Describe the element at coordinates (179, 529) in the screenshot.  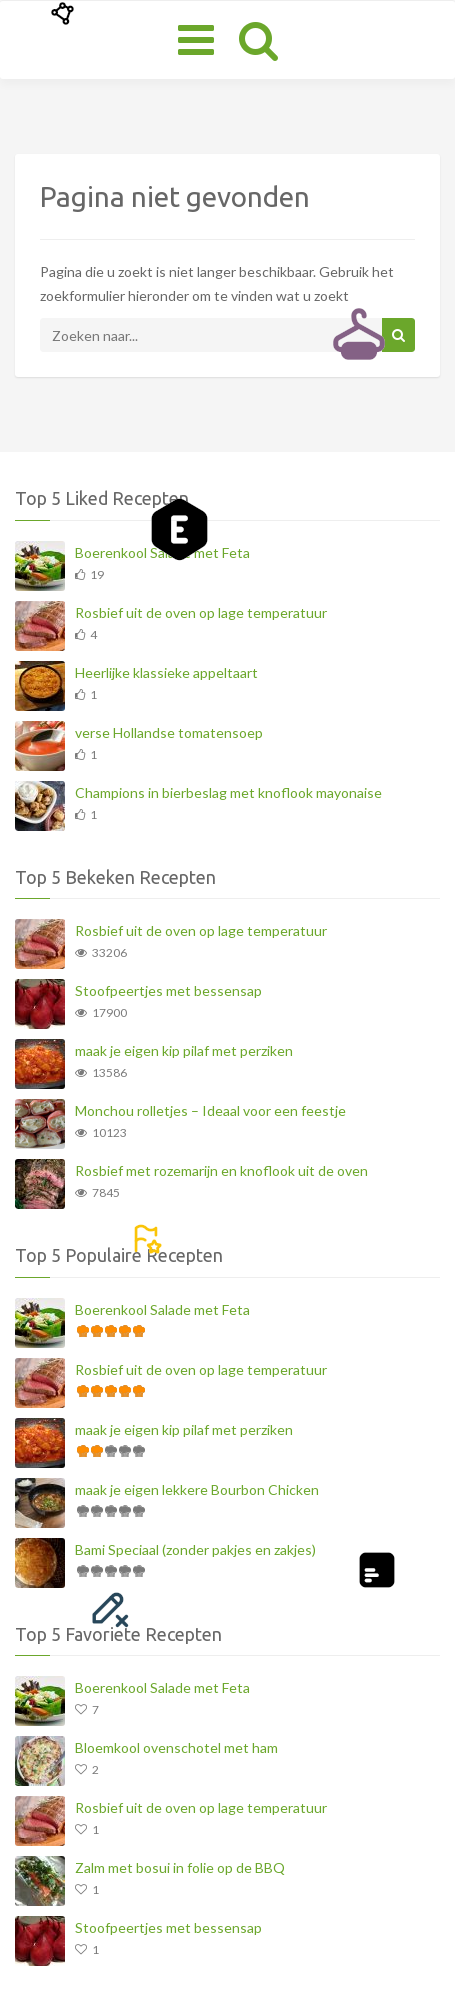
I see `app icon for a service or brand starting with "E"` at that location.